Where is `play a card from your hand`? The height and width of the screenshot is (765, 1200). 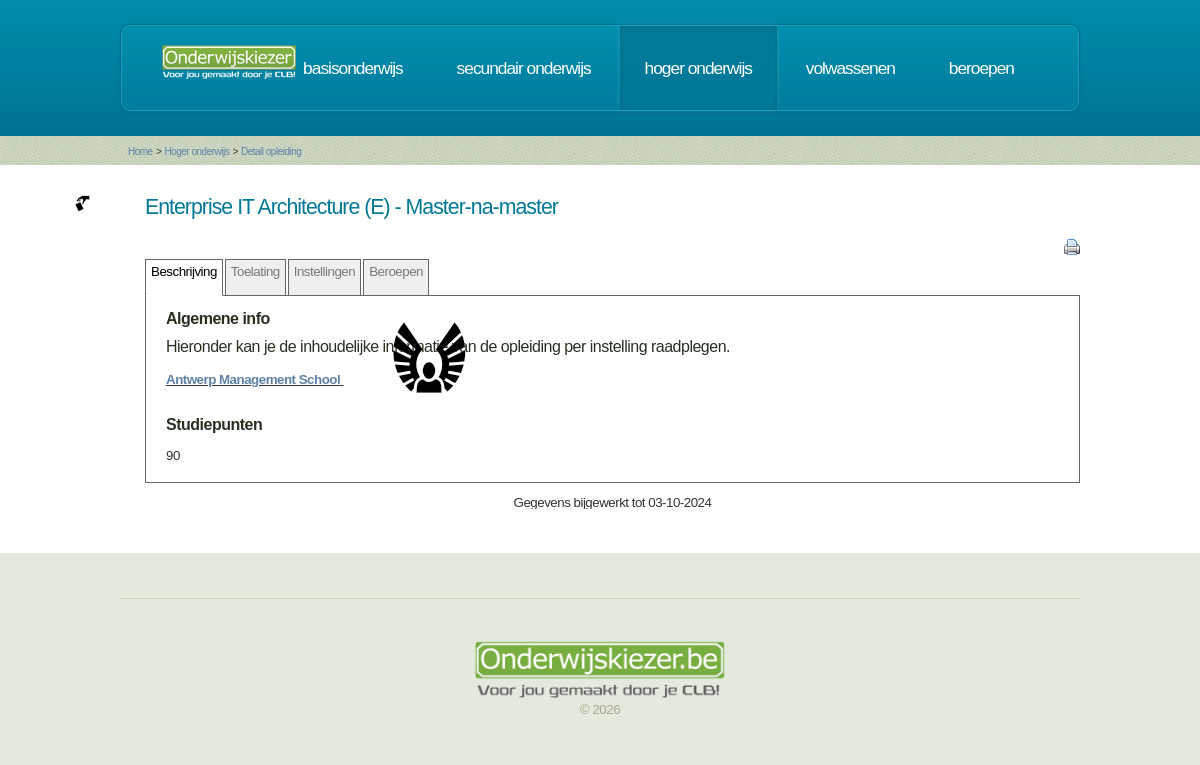 play a card from your hand is located at coordinates (82, 203).